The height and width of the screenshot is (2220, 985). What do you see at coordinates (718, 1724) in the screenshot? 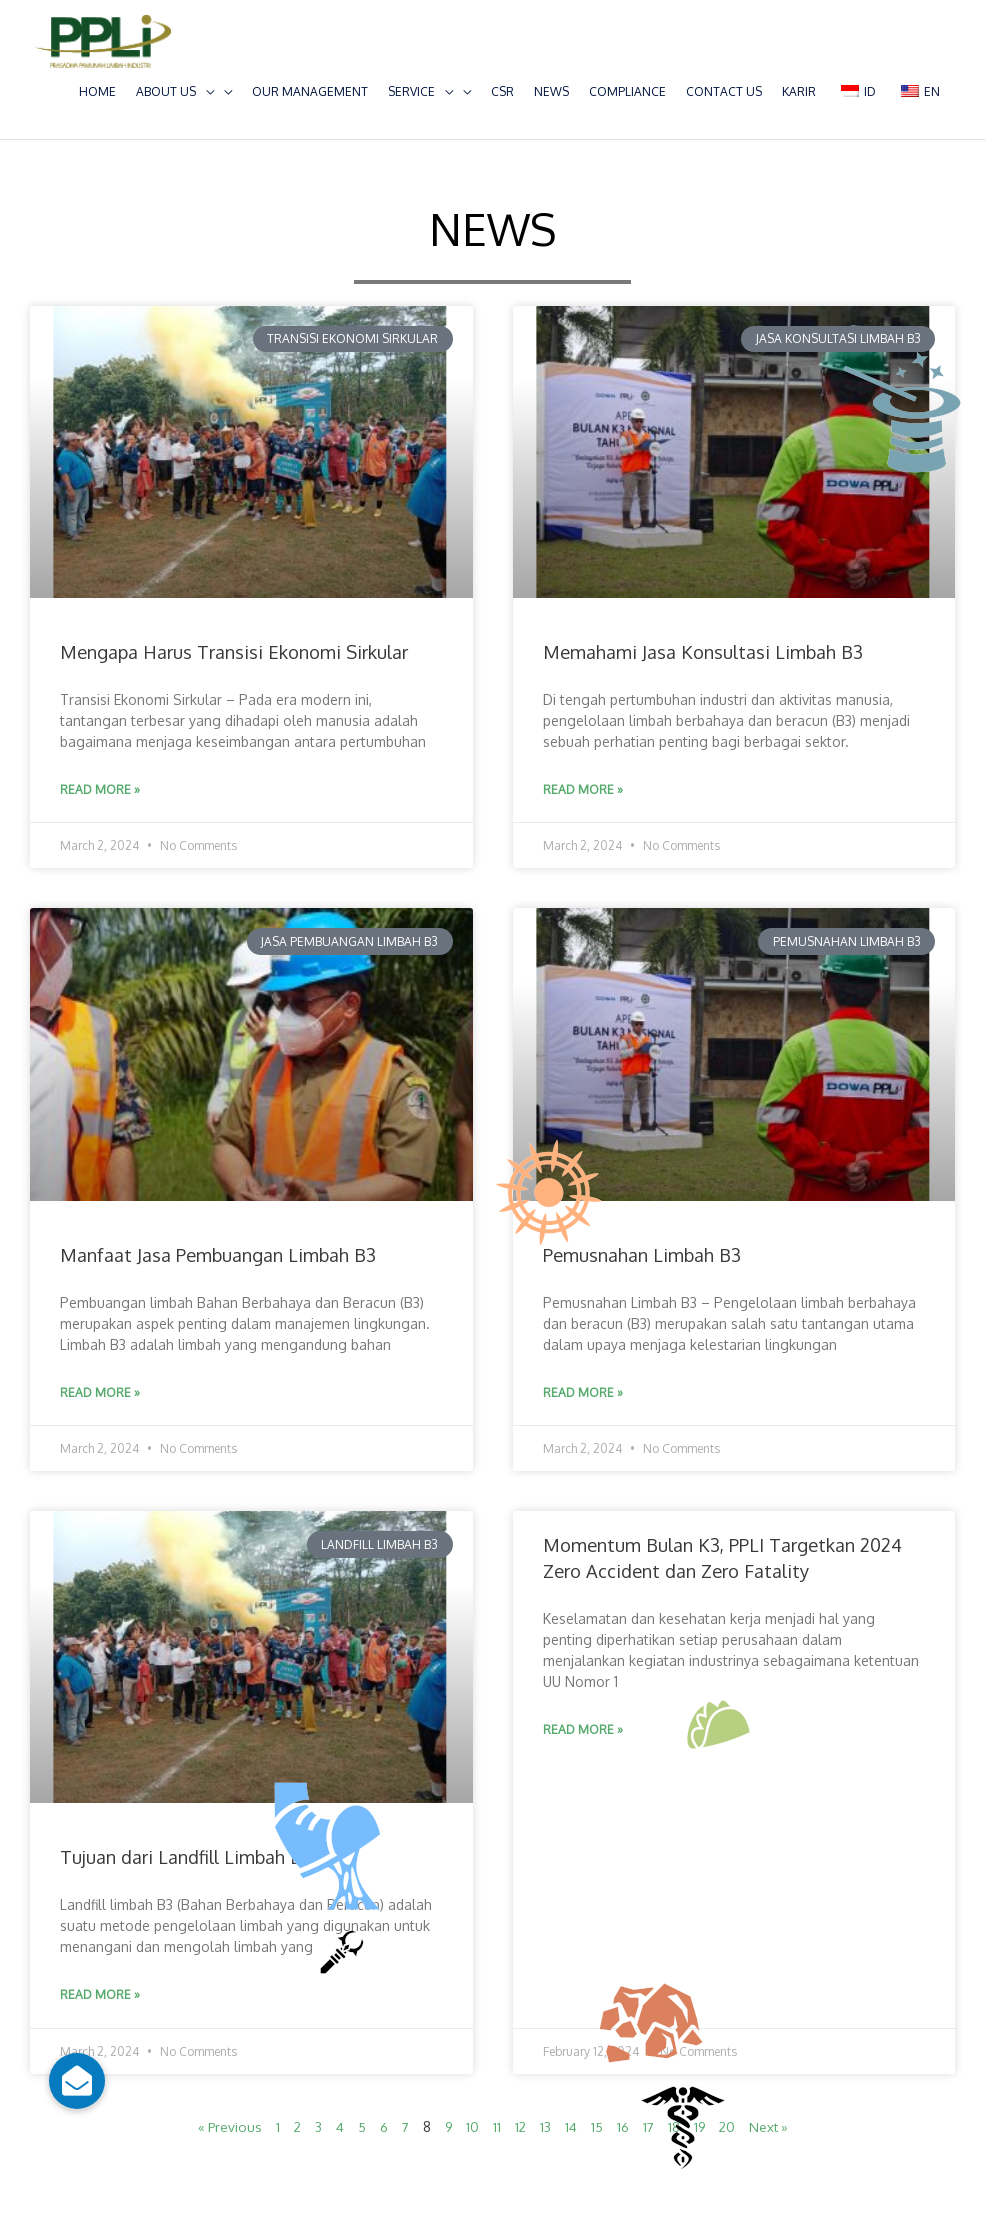
I see `browse mexican food options` at bounding box center [718, 1724].